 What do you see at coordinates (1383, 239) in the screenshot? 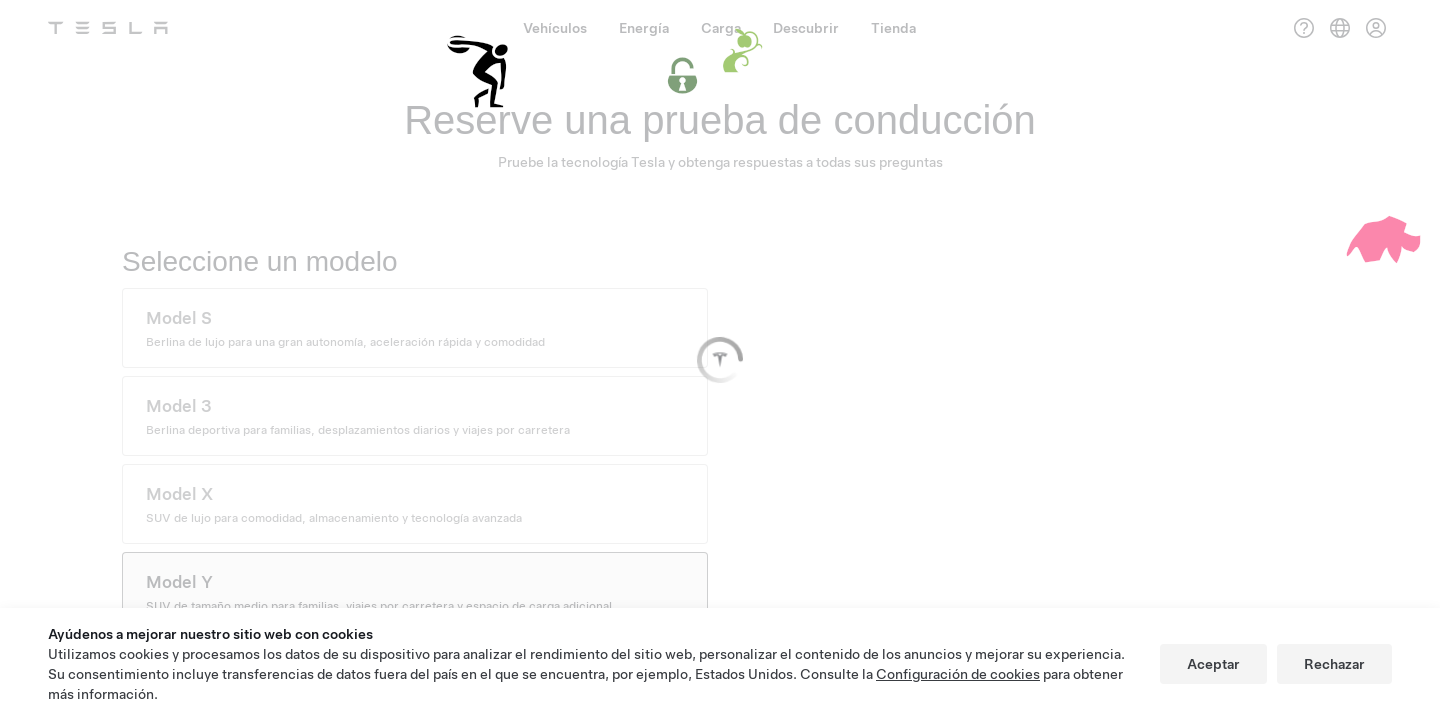
I see `select switzerland as country or region` at bounding box center [1383, 239].